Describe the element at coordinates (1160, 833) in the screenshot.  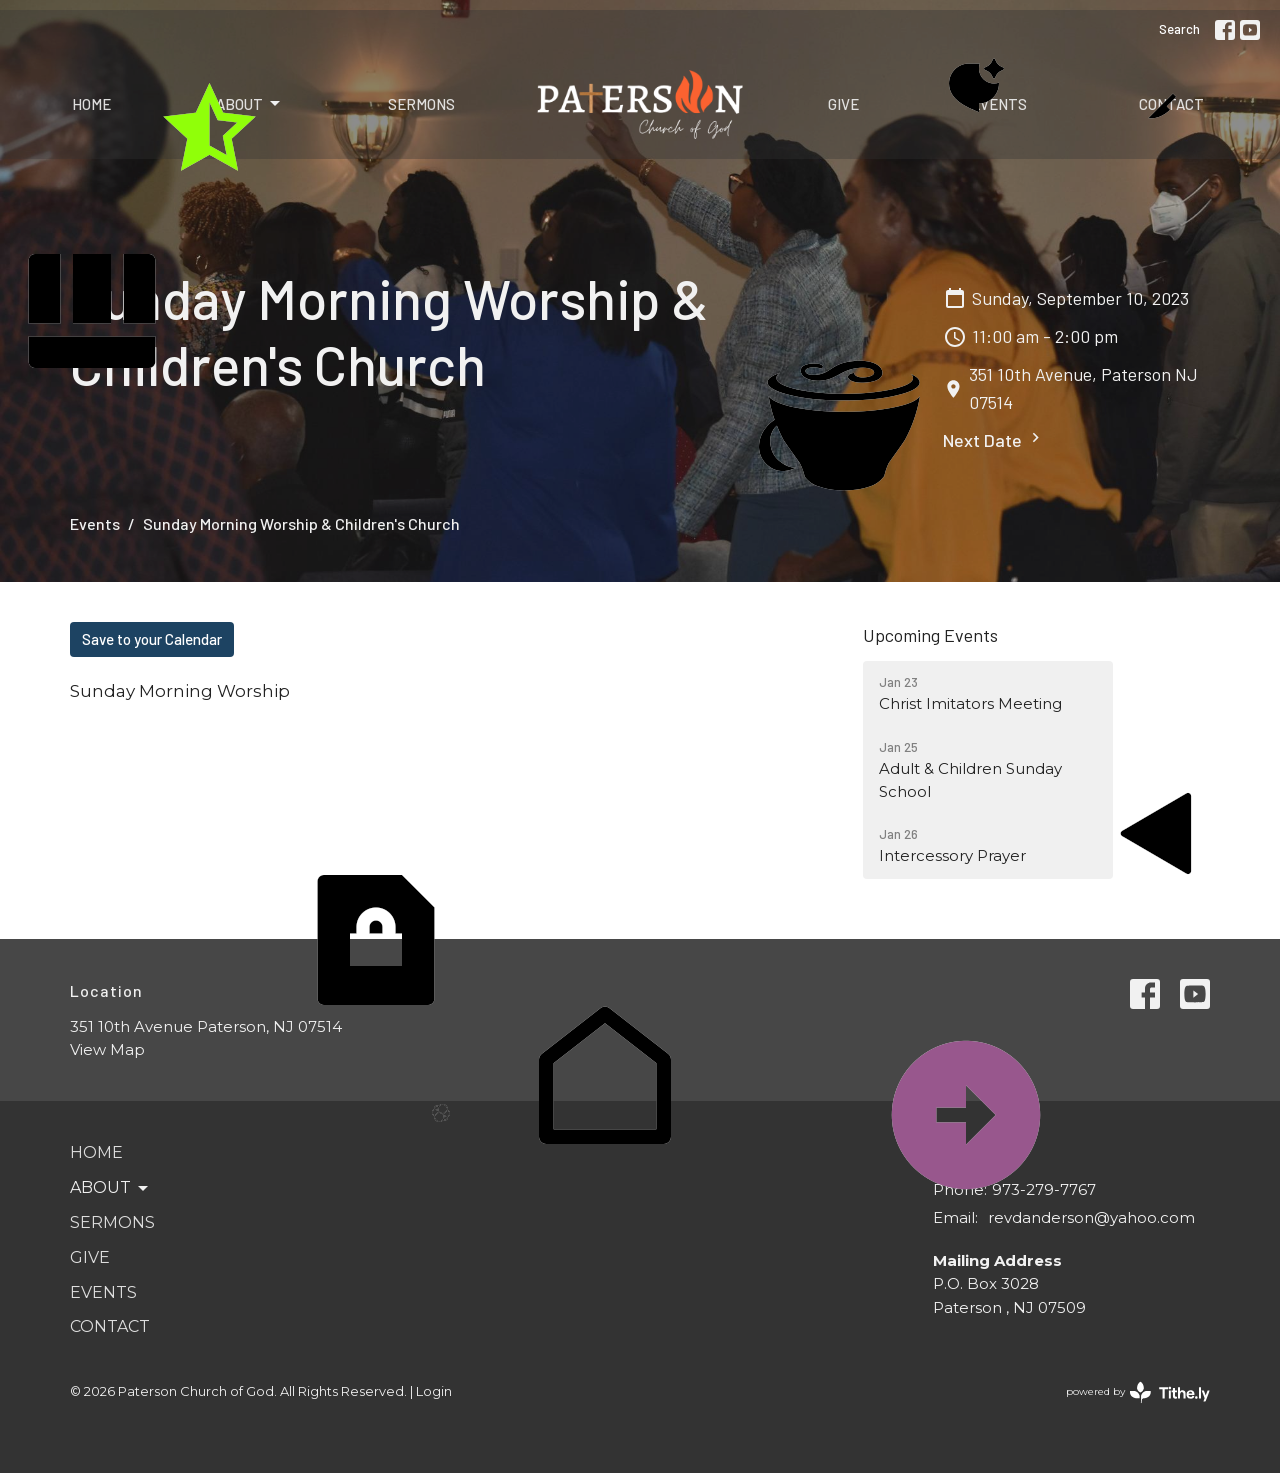
I see `play media in reverse` at that location.